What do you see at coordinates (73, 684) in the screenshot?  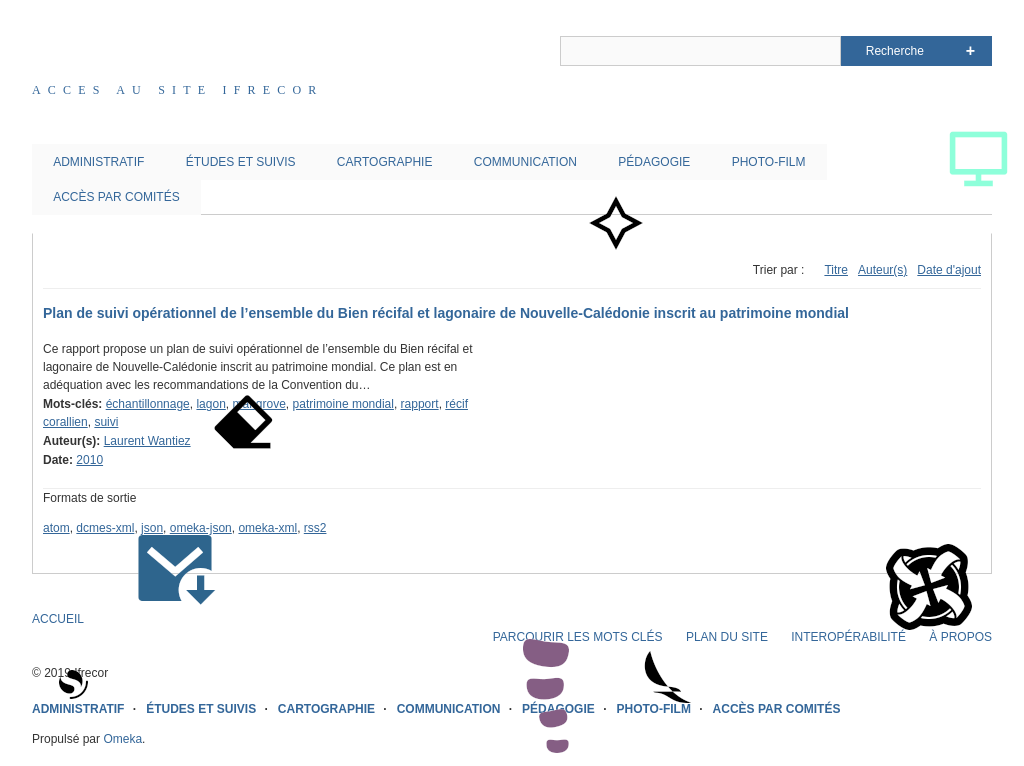 I see `opensearch branding or product logo` at bounding box center [73, 684].